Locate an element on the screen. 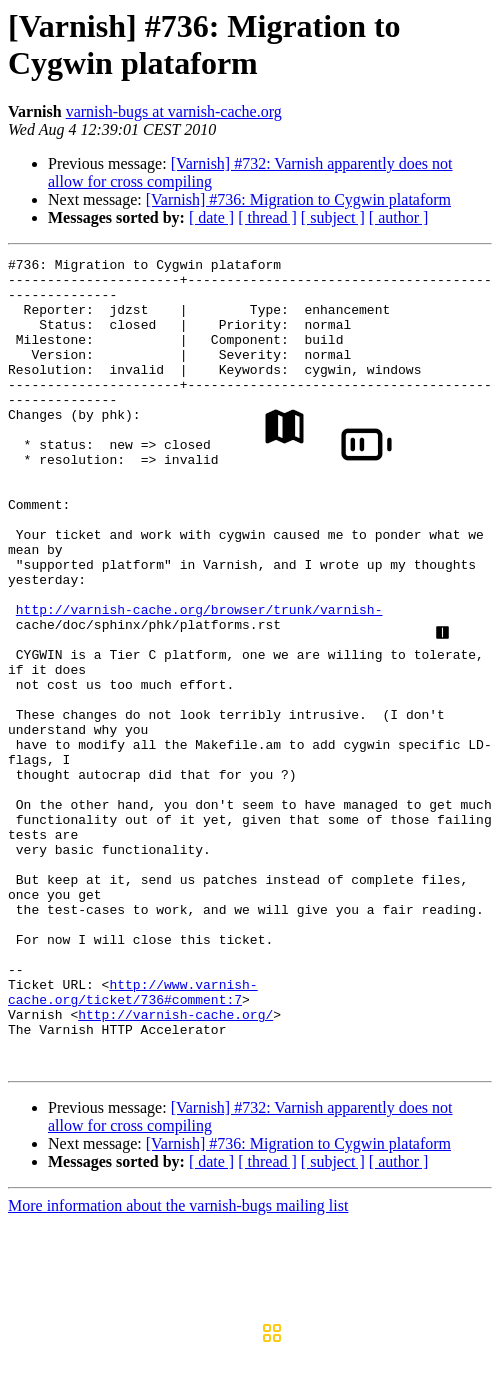  indicates medium battery level is located at coordinates (366, 444).